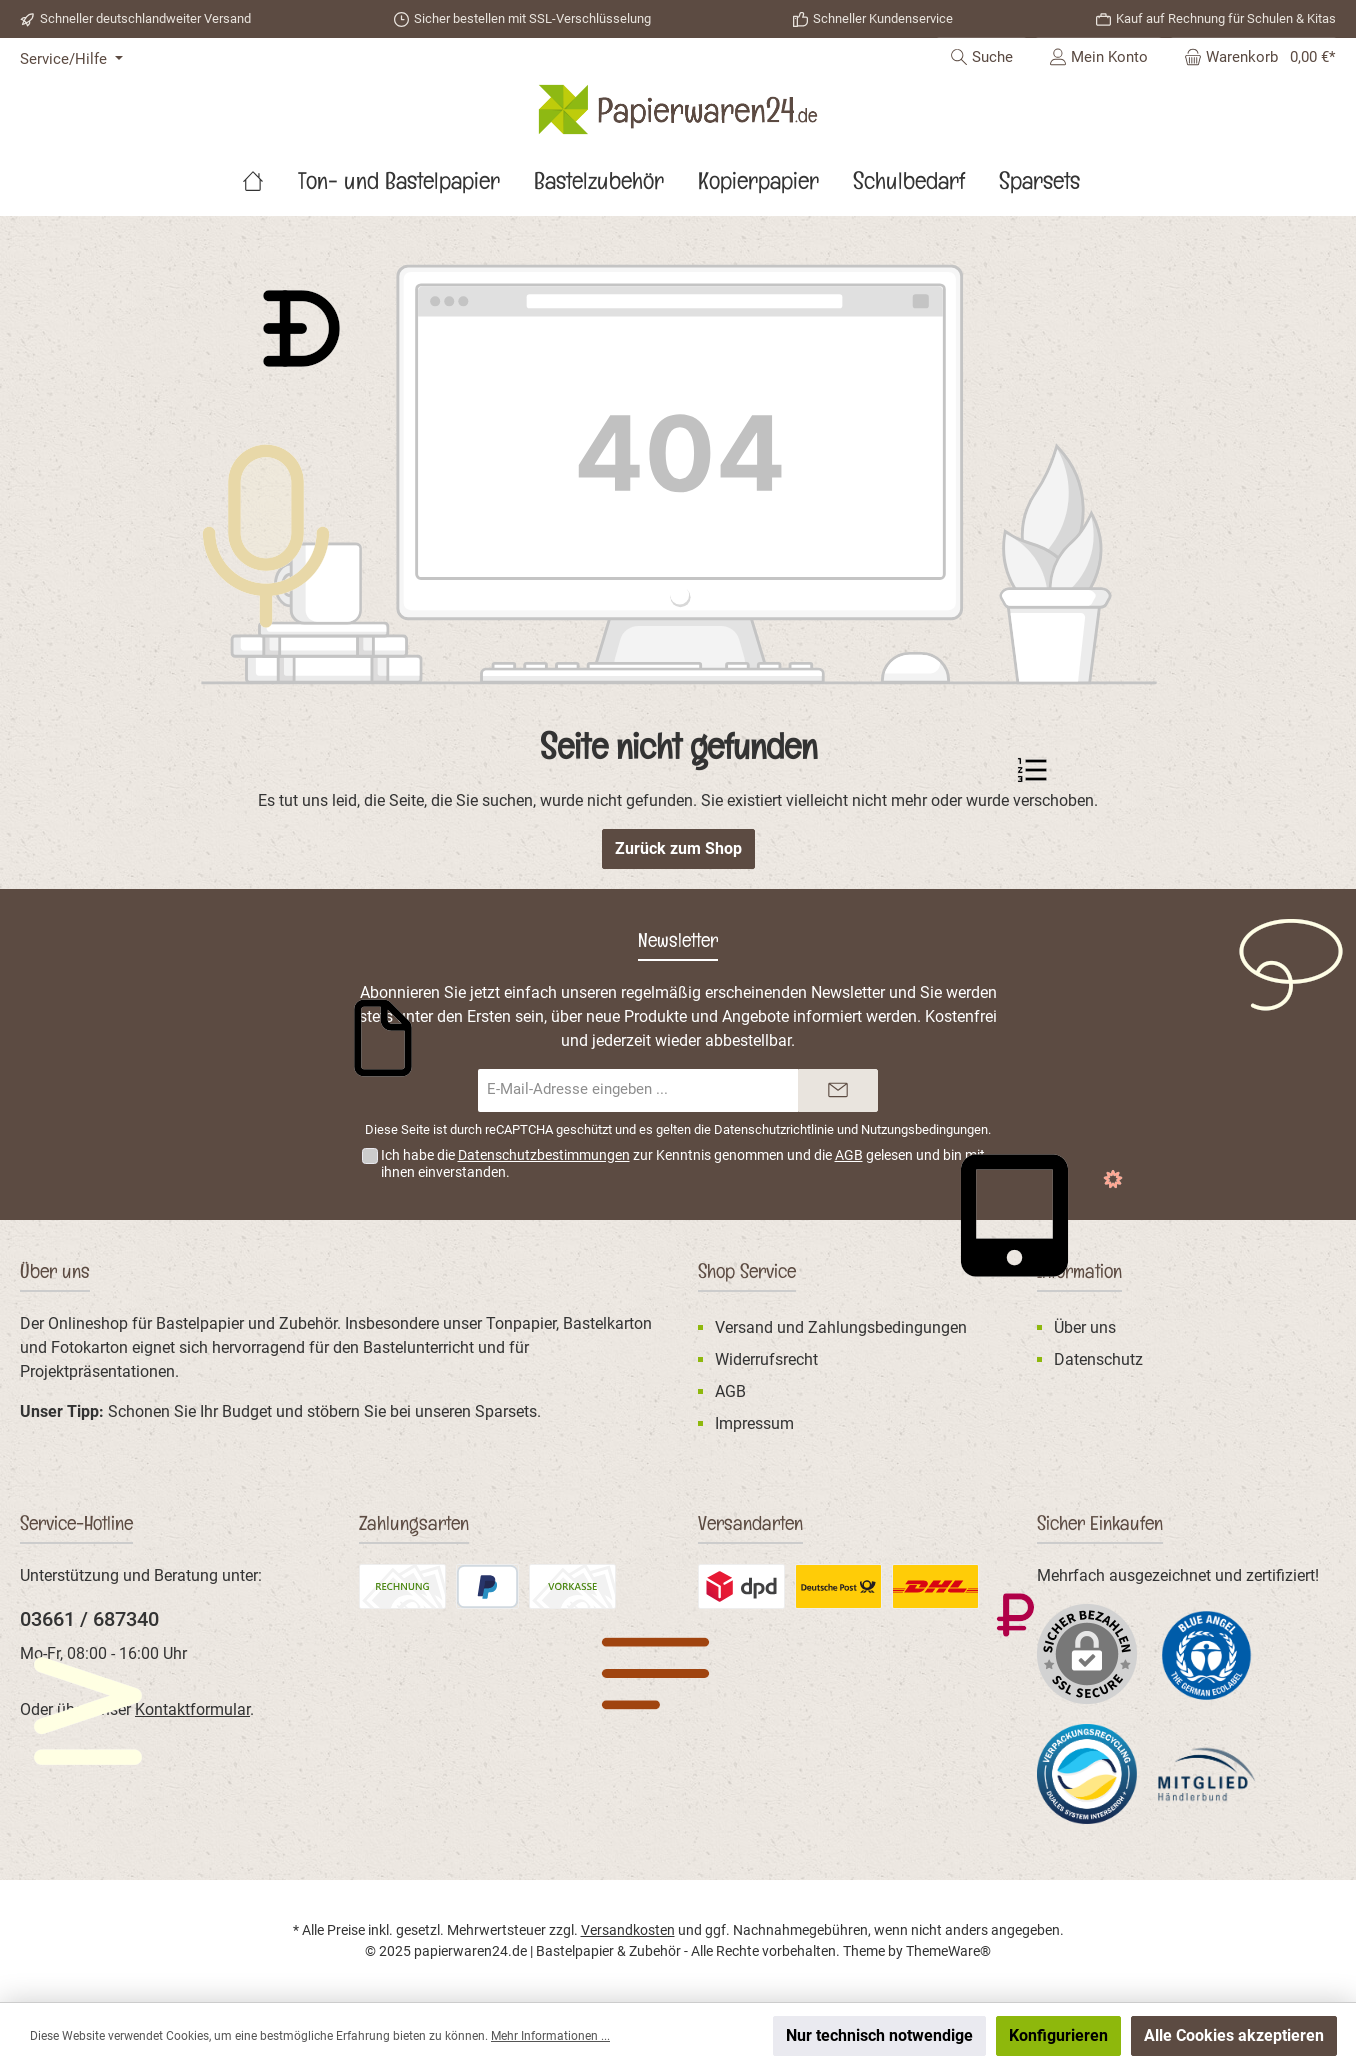 The width and height of the screenshot is (1356, 2069). I want to click on indicates Russian ruble currency, so click(1017, 1615).